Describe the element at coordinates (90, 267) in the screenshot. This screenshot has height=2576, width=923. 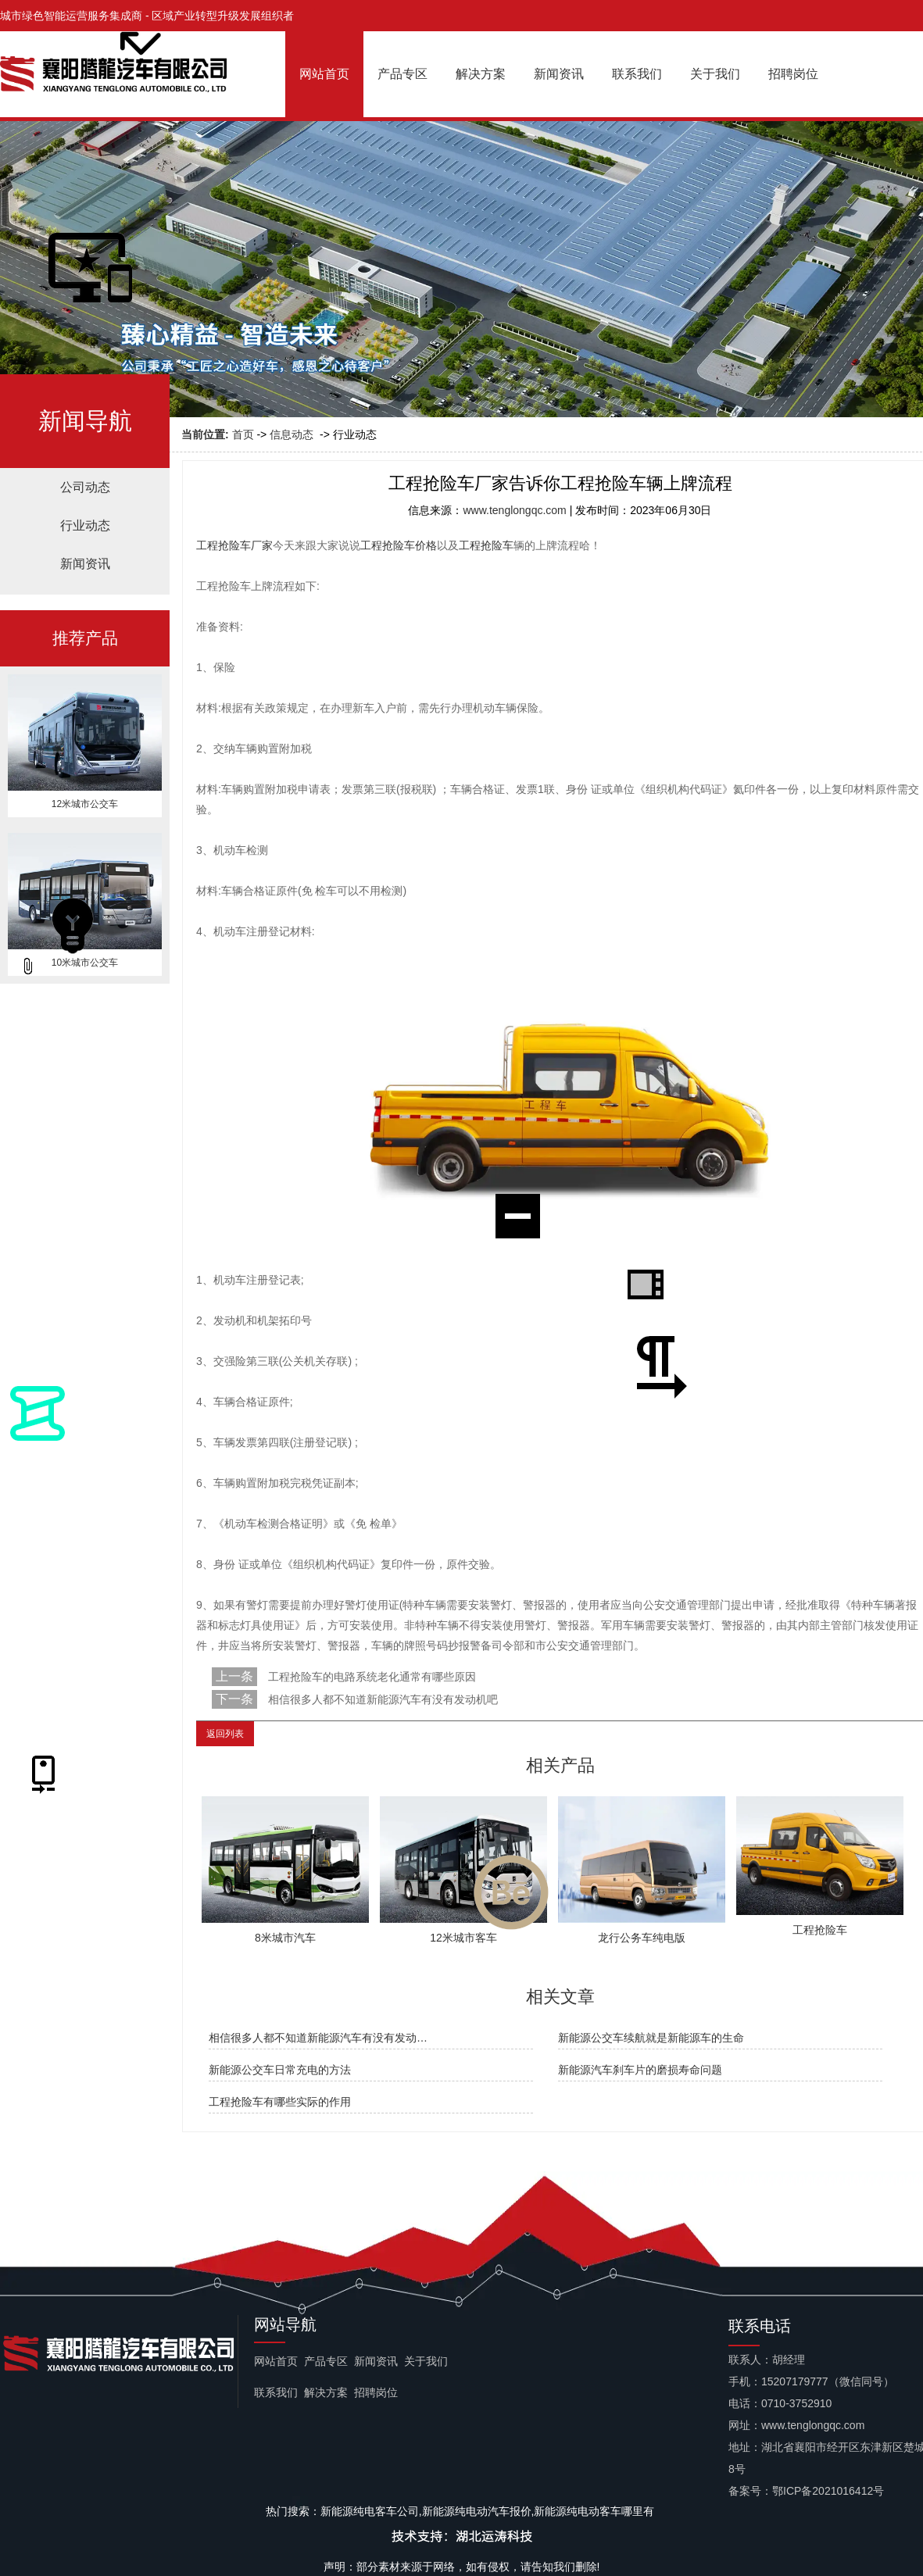
I see `view synced or connected devices` at that location.